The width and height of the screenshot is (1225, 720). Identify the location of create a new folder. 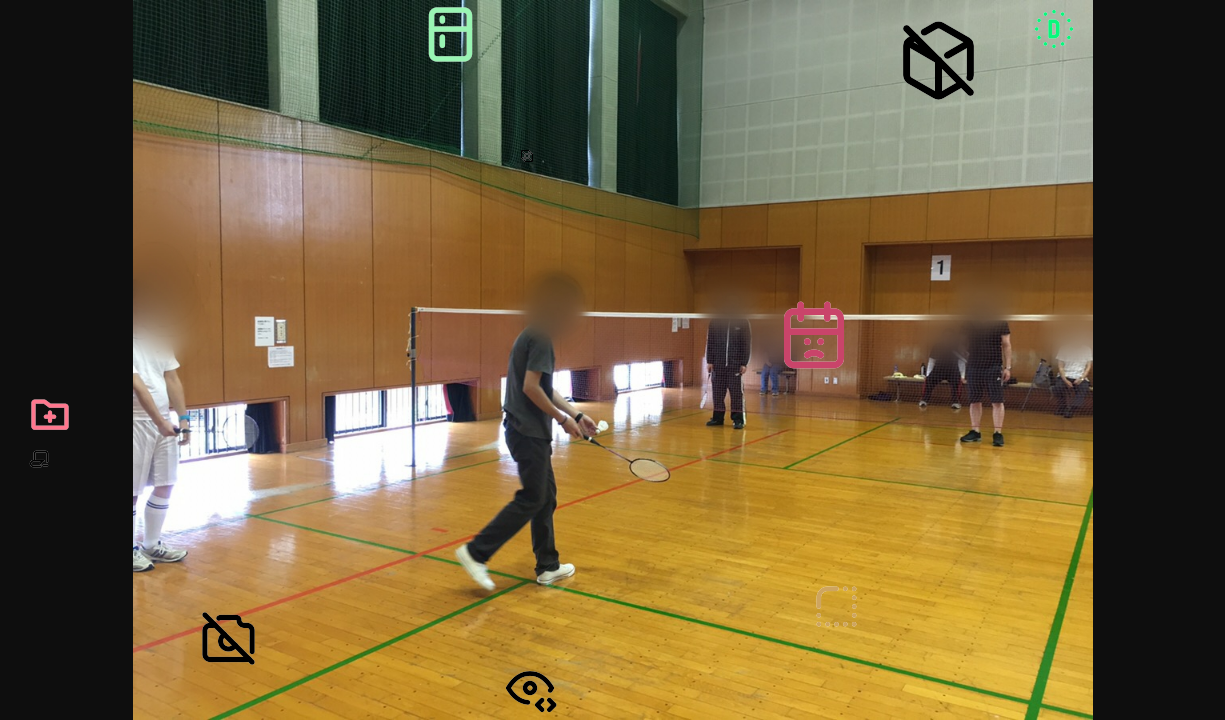
(50, 414).